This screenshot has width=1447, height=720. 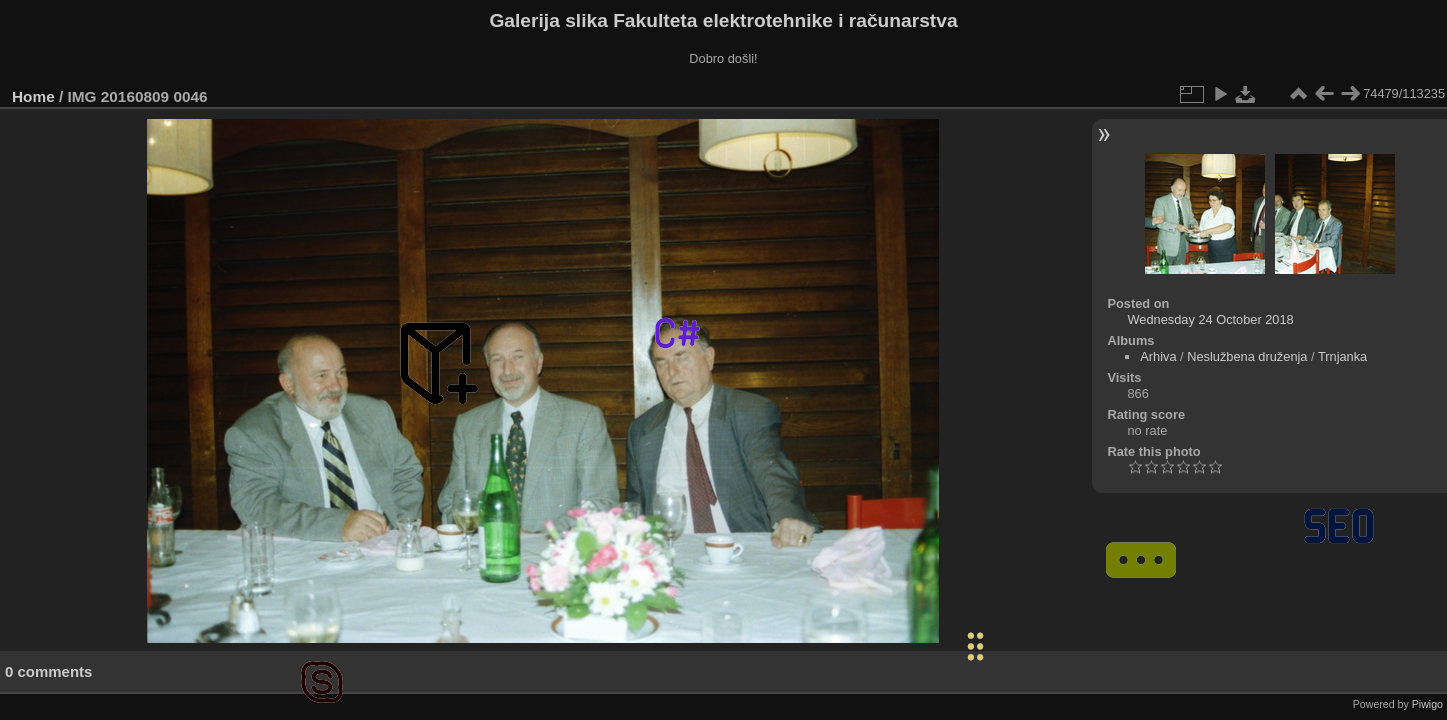 What do you see at coordinates (1141, 560) in the screenshot?
I see `access more options or actions` at bounding box center [1141, 560].